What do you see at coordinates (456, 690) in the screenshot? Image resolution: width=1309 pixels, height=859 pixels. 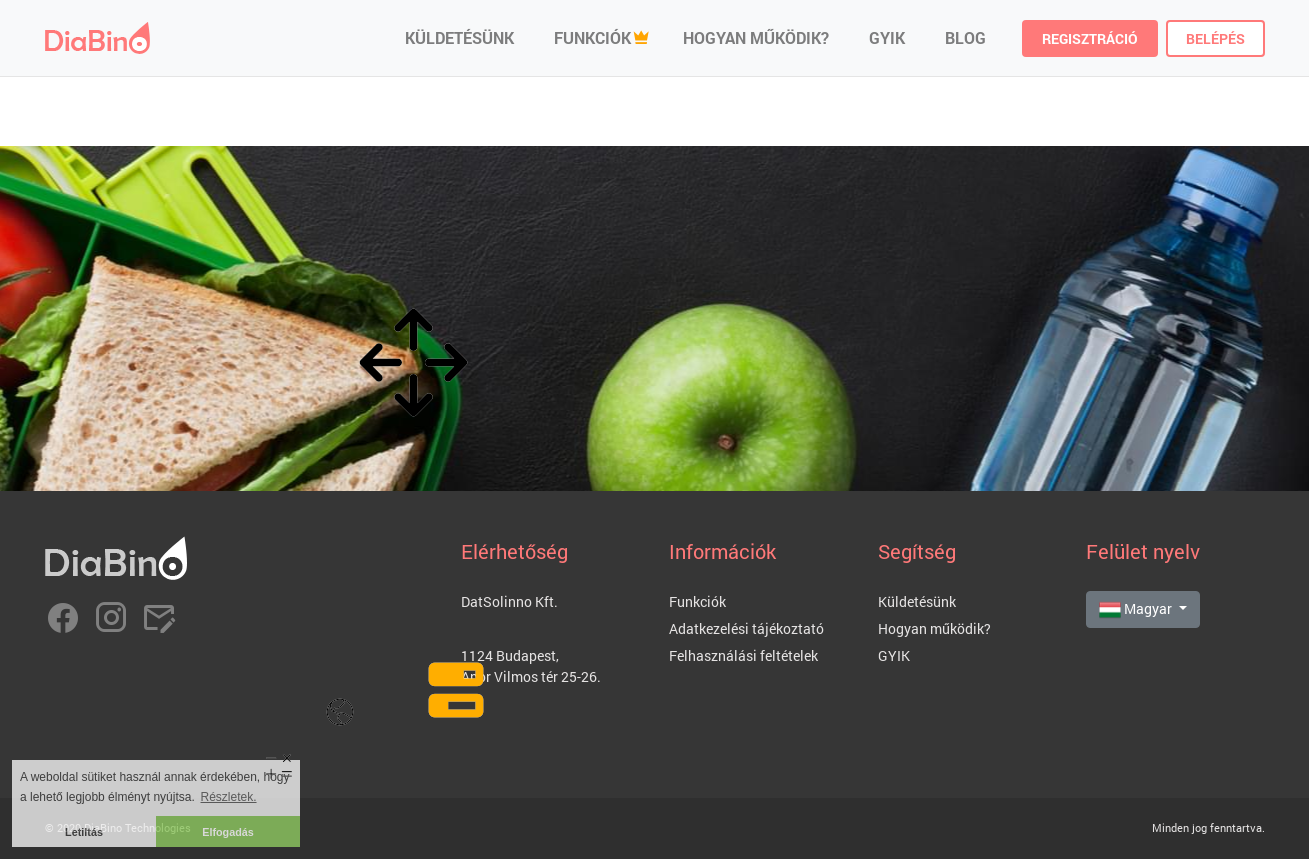 I see `view task or download progress` at bounding box center [456, 690].